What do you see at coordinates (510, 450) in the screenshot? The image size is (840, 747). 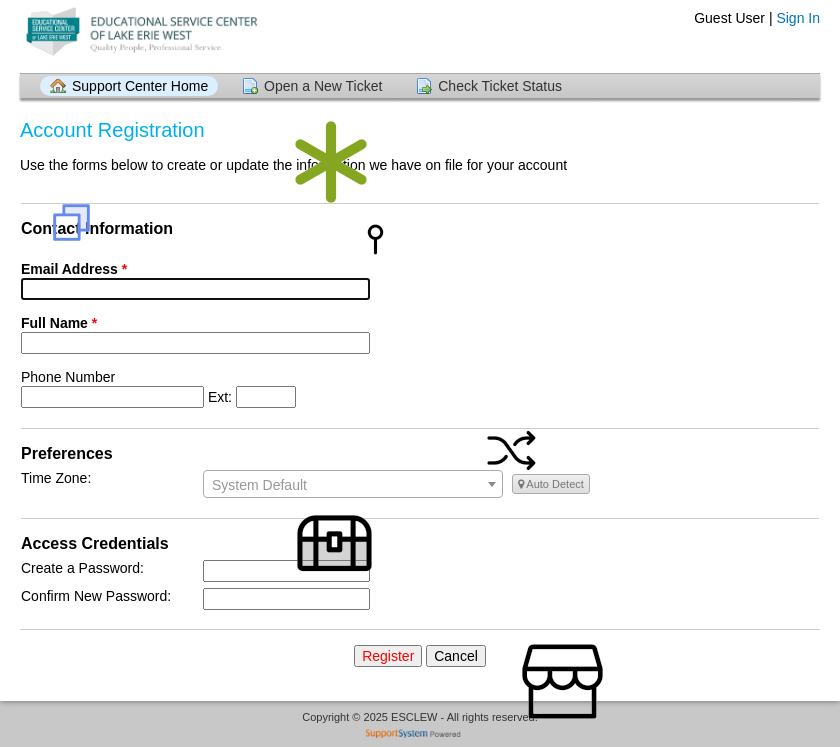 I see `shuffle playlist or queue` at bounding box center [510, 450].